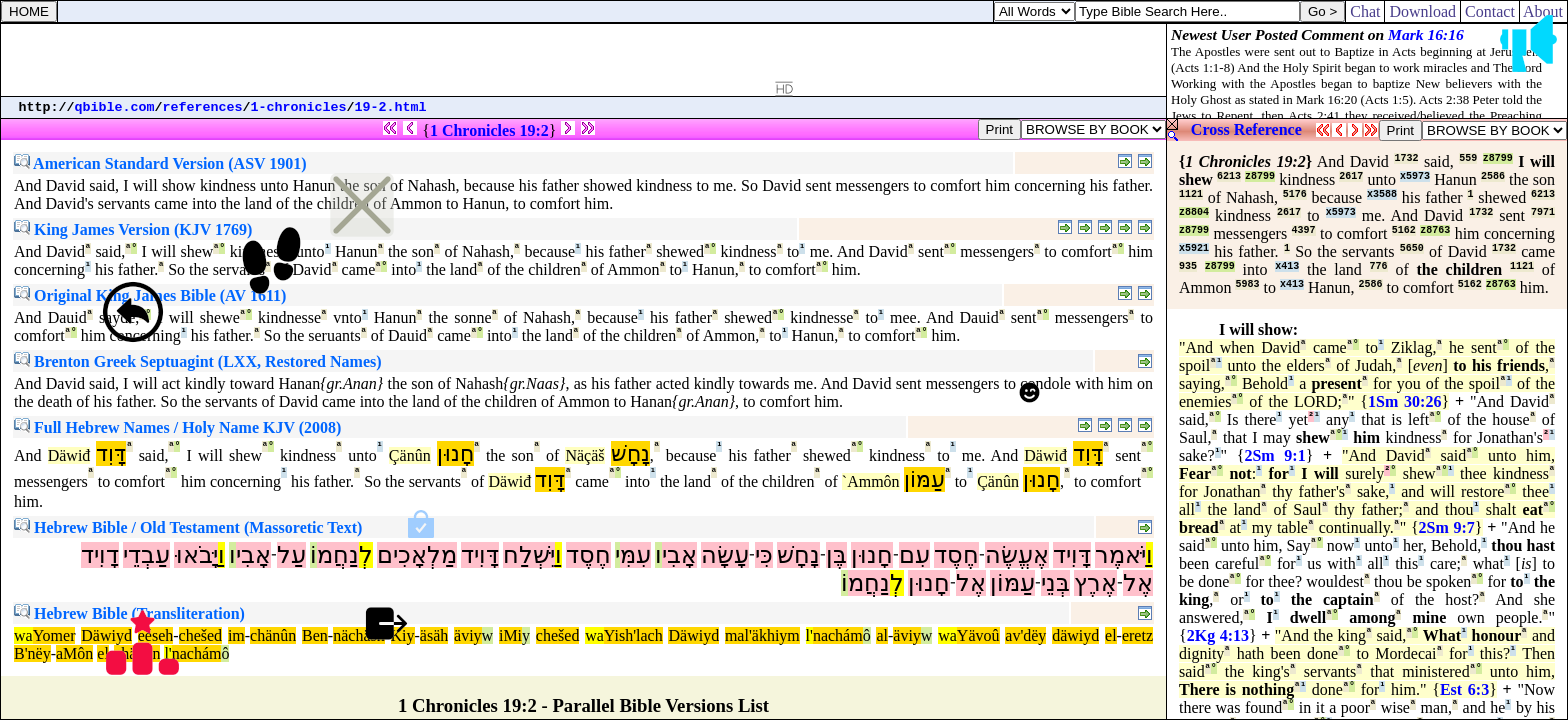 The image size is (1568, 720). What do you see at coordinates (784, 89) in the screenshot?
I see `switch to high-definition video quality` at bounding box center [784, 89].